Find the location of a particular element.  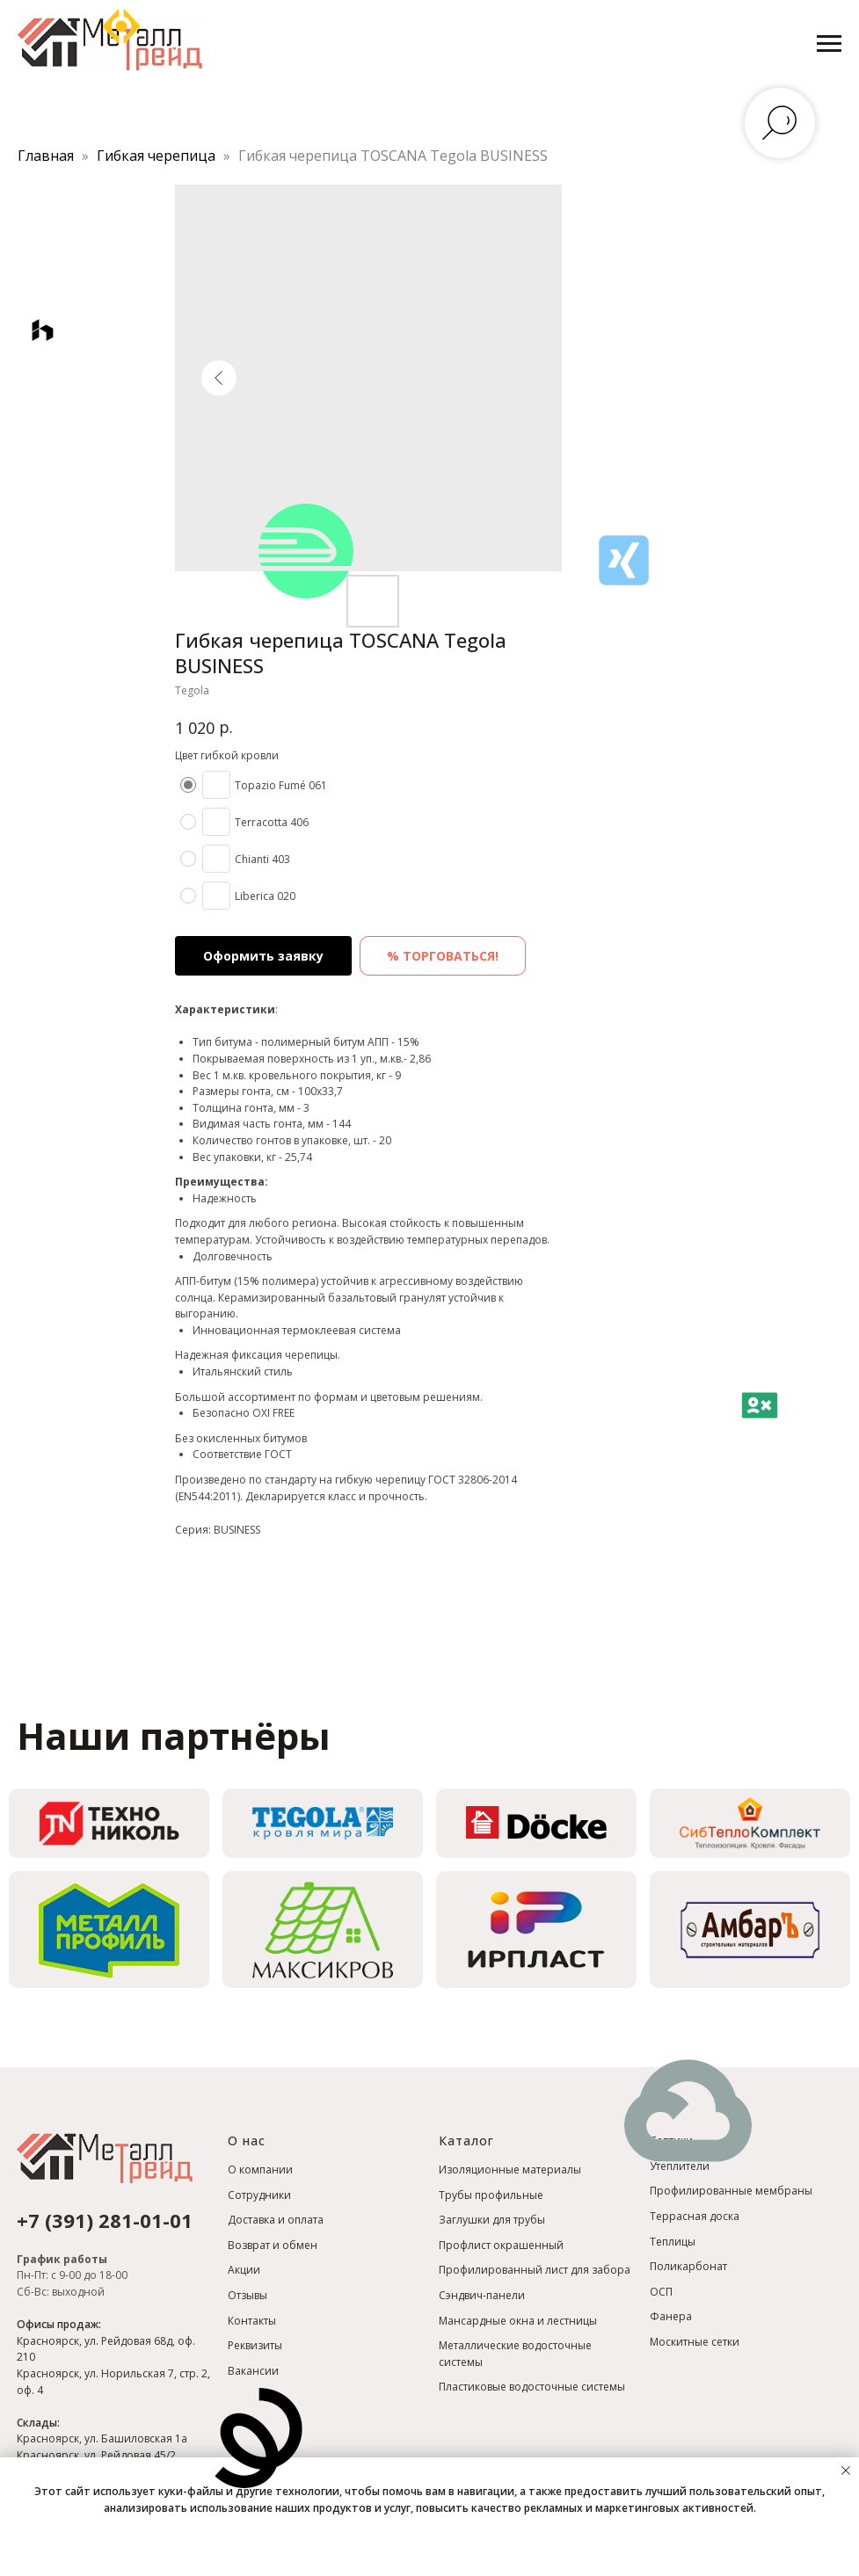

railway app logo is located at coordinates (306, 551).